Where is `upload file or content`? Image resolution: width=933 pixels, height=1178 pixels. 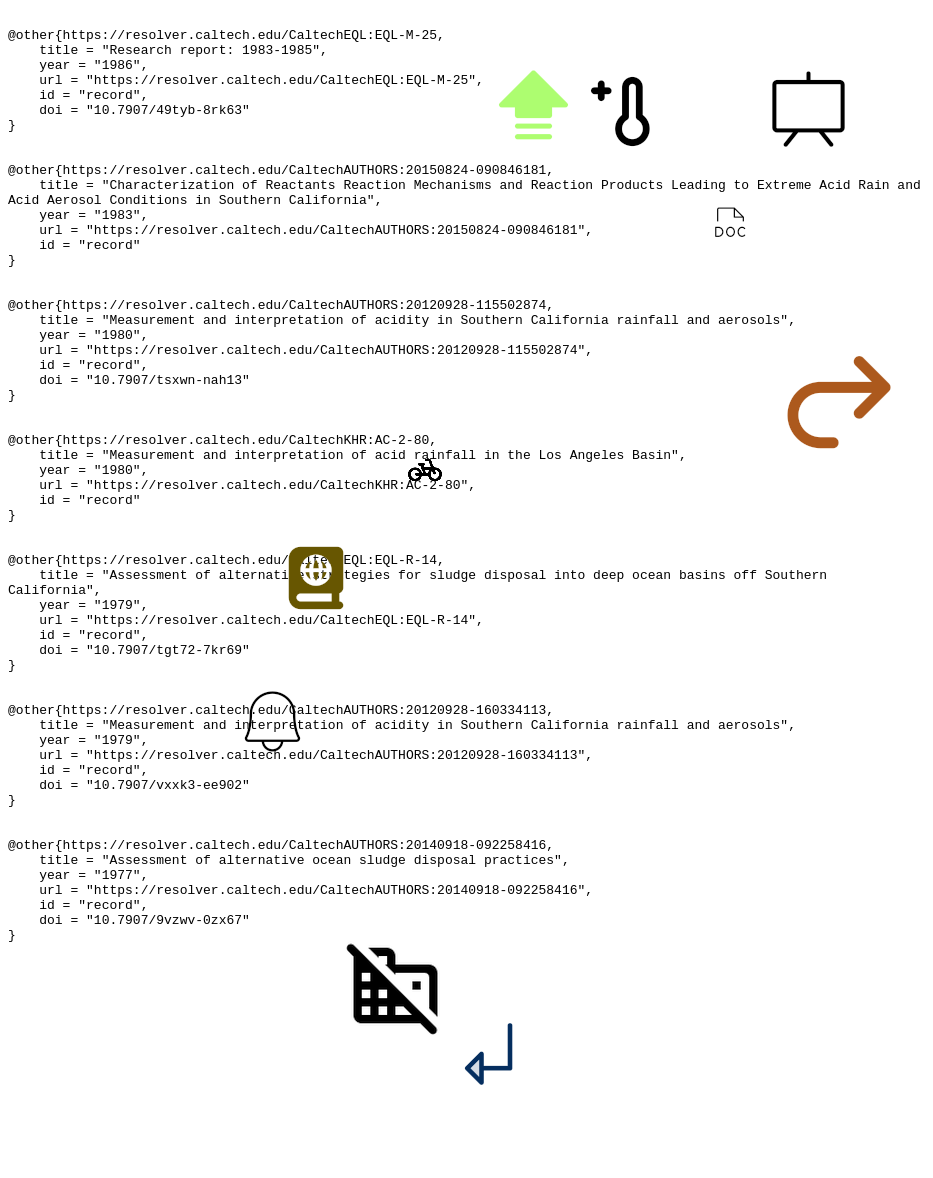 upload file or content is located at coordinates (533, 107).